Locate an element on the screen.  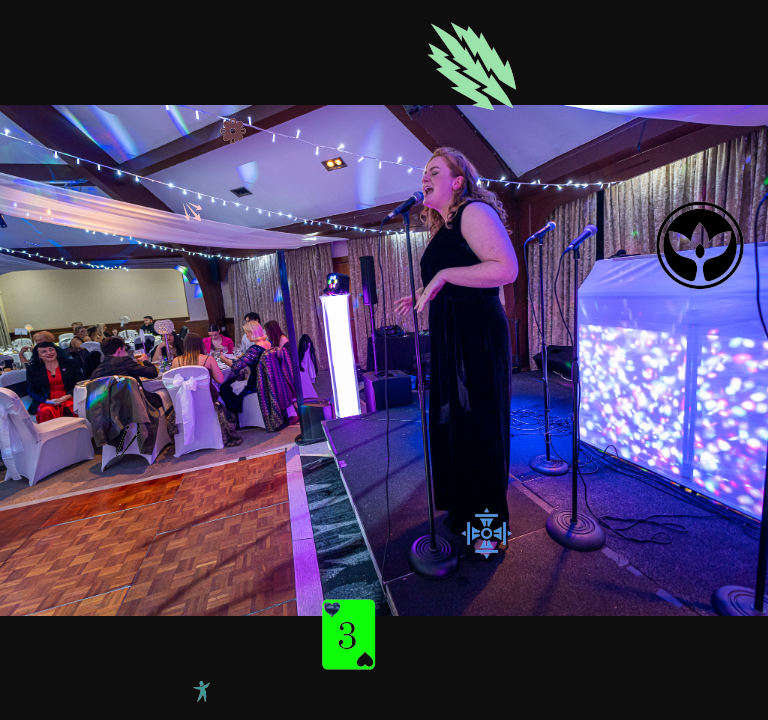
indicates plant growth or gardening feature is located at coordinates (700, 245).